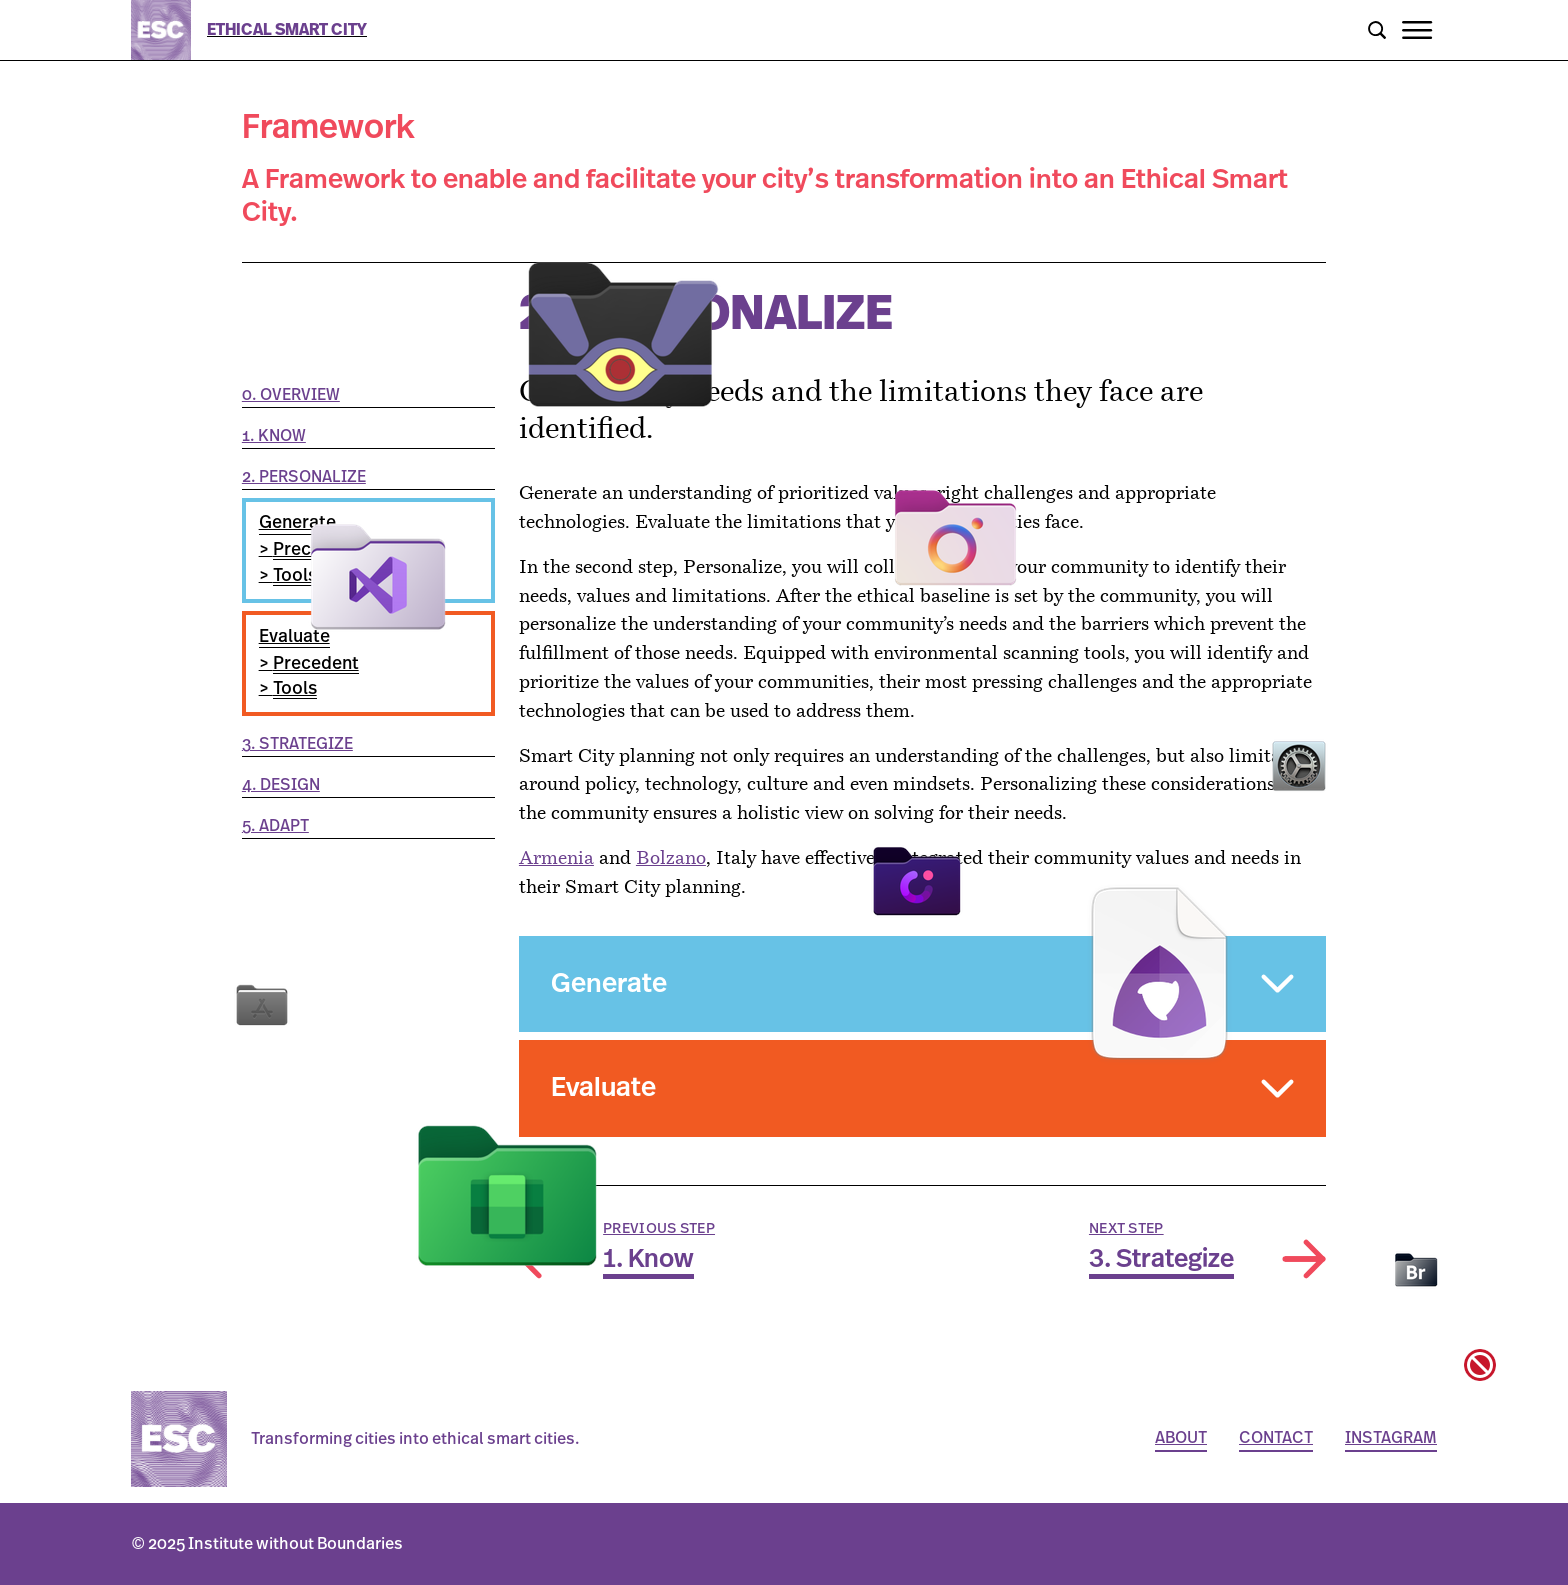  What do you see at coordinates (262, 1005) in the screenshot?
I see `open templates folder` at bounding box center [262, 1005].